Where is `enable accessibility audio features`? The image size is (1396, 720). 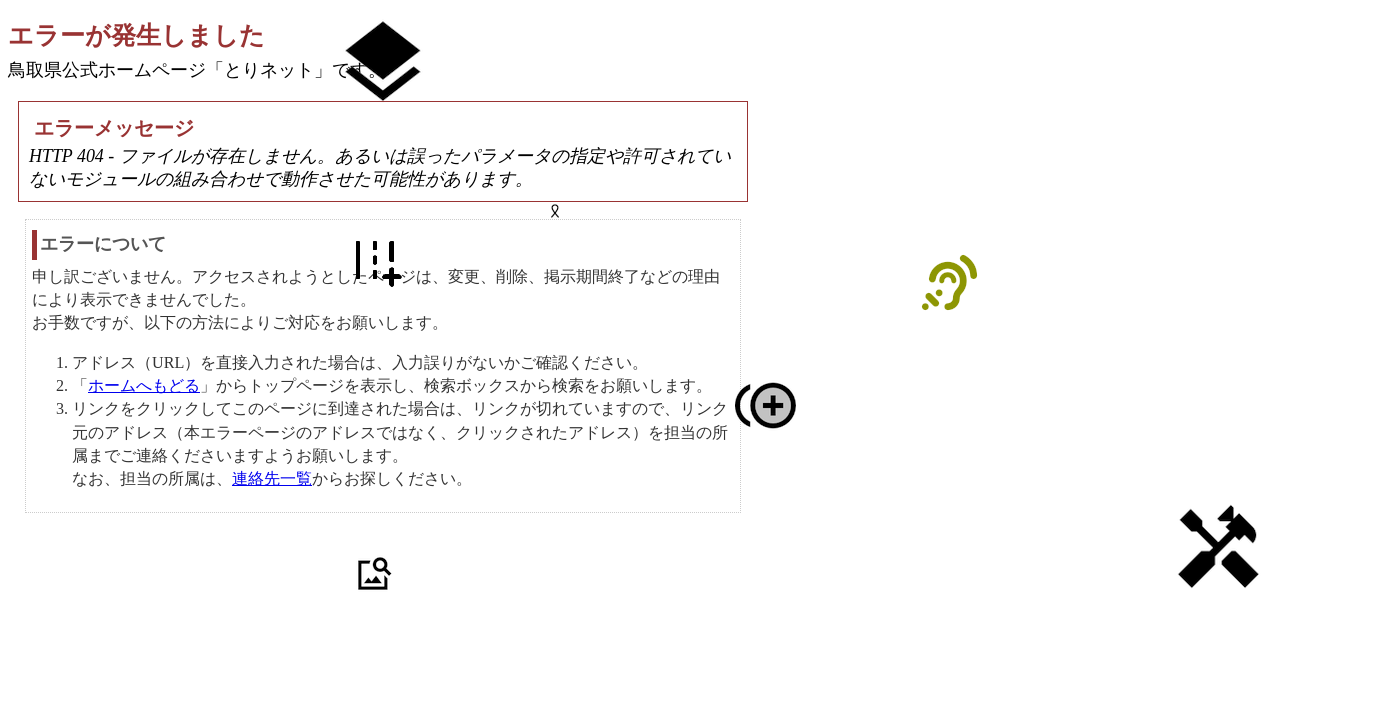
enable accessibility audio features is located at coordinates (949, 282).